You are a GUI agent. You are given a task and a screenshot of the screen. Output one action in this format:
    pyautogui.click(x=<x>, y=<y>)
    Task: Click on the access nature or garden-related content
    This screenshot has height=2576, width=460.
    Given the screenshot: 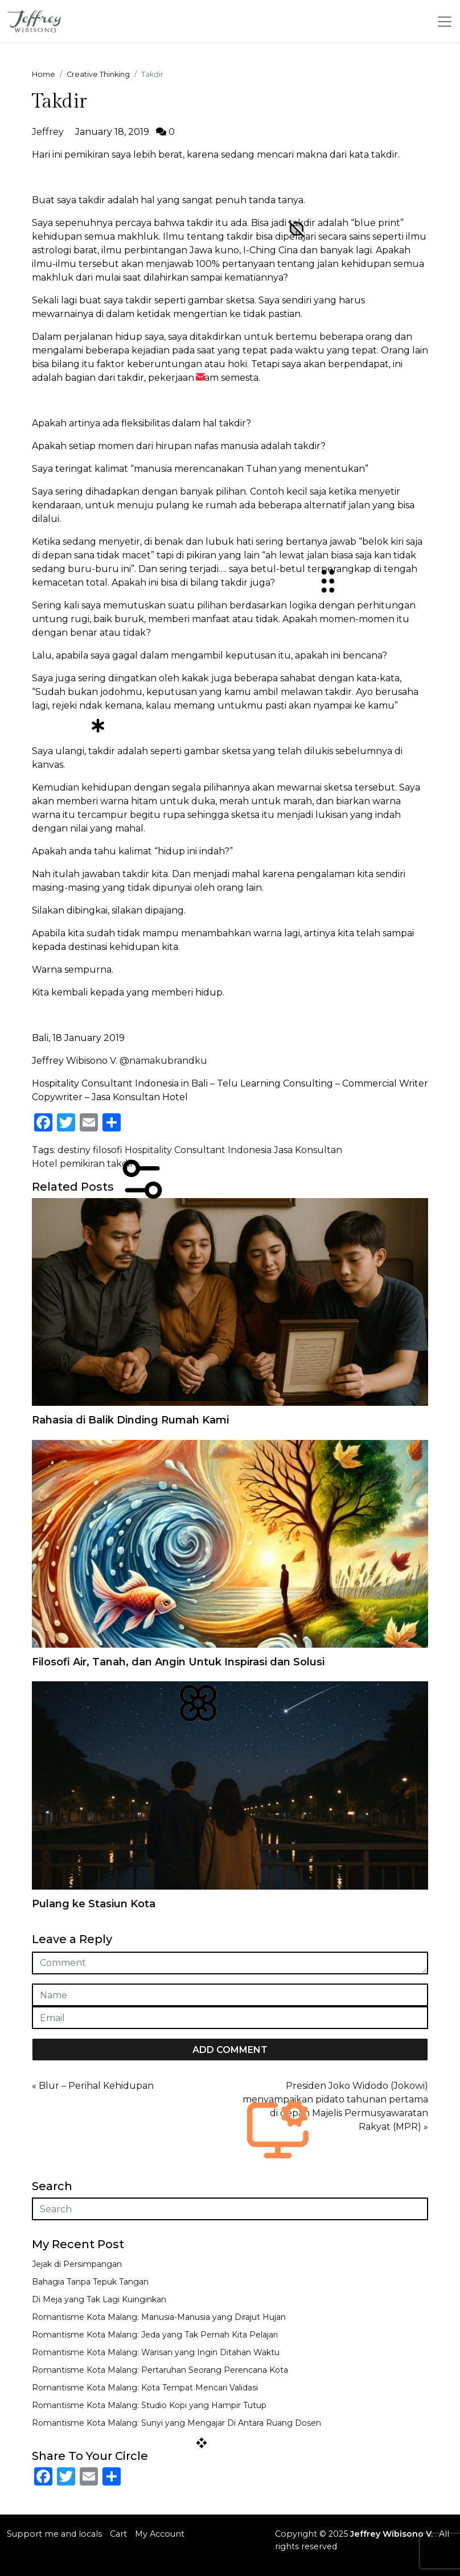 What is the action you would take?
    pyautogui.click(x=198, y=1703)
    